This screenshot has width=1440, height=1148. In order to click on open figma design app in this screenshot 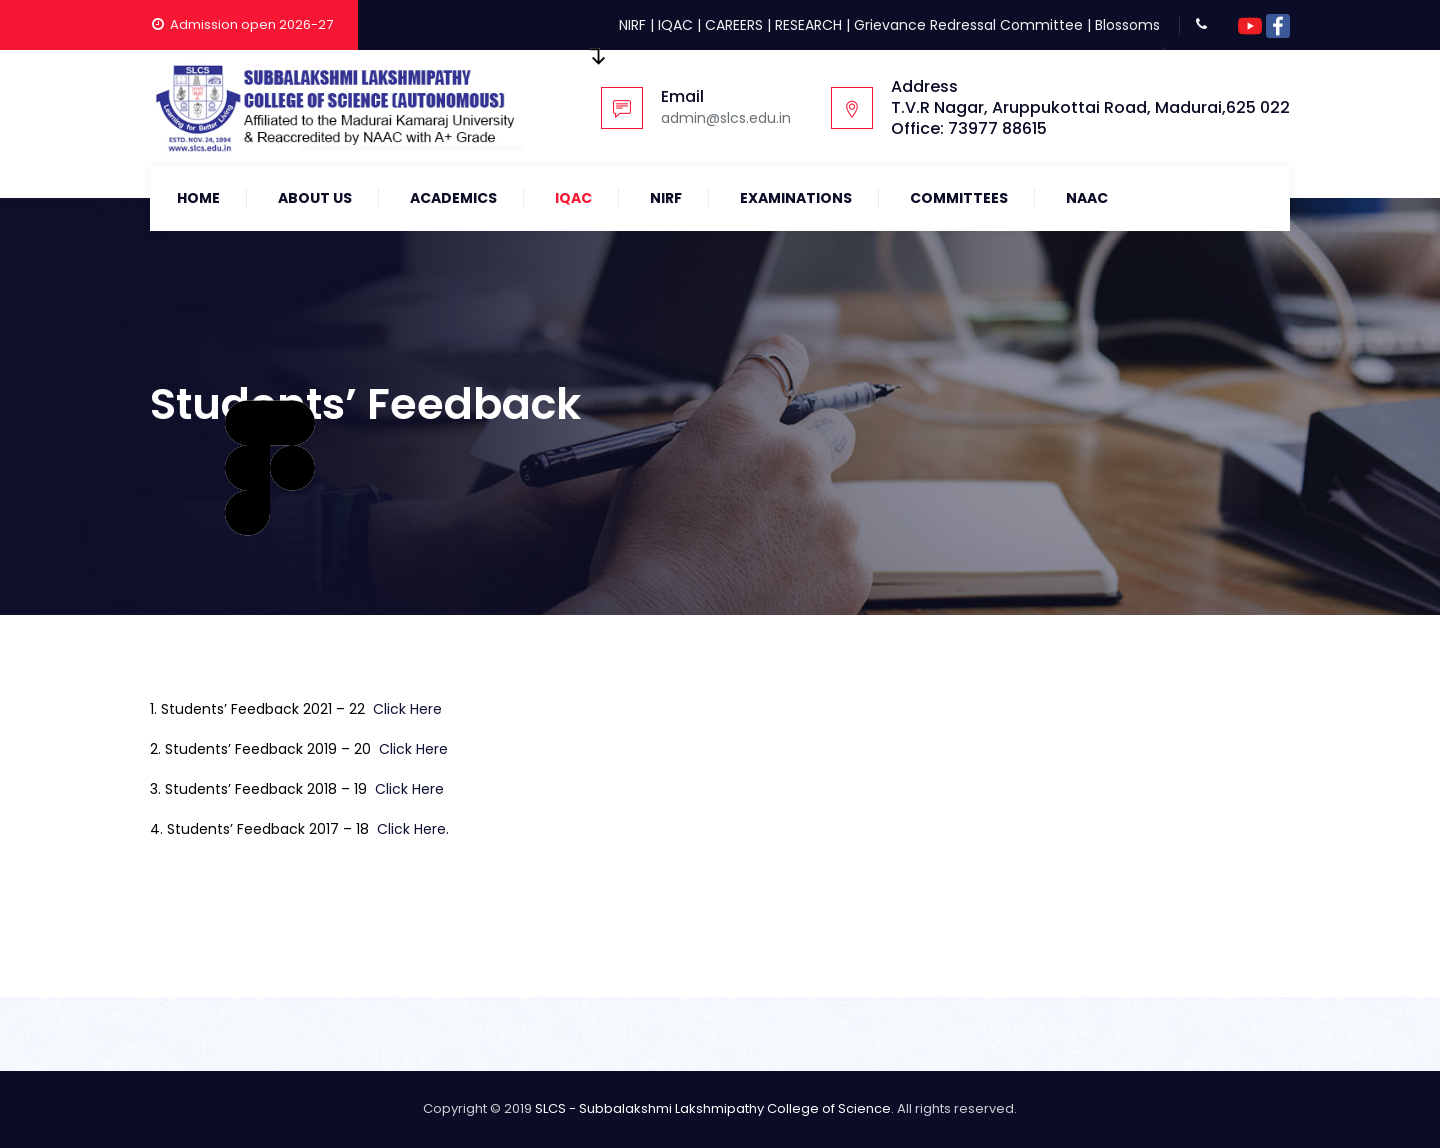, I will do `click(270, 468)`.